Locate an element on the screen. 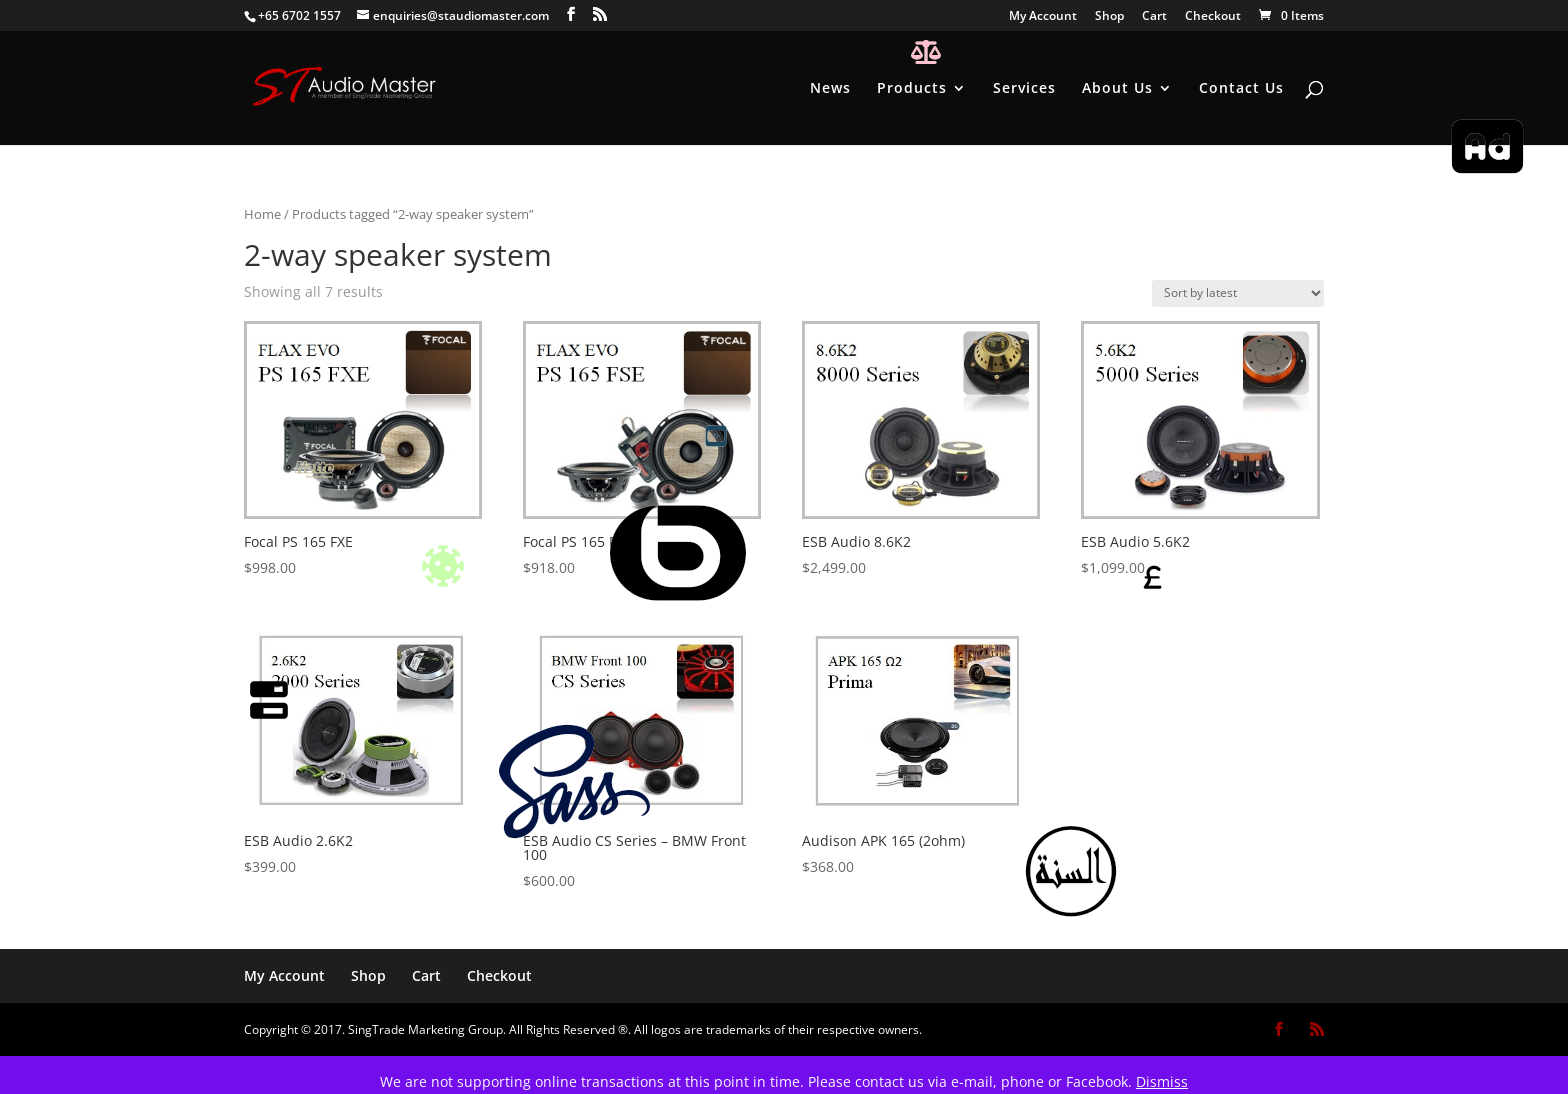 This screenshot has height=1094, width=1568. indicates sponsored or advertisement content is located at coordinates (1487, 146).